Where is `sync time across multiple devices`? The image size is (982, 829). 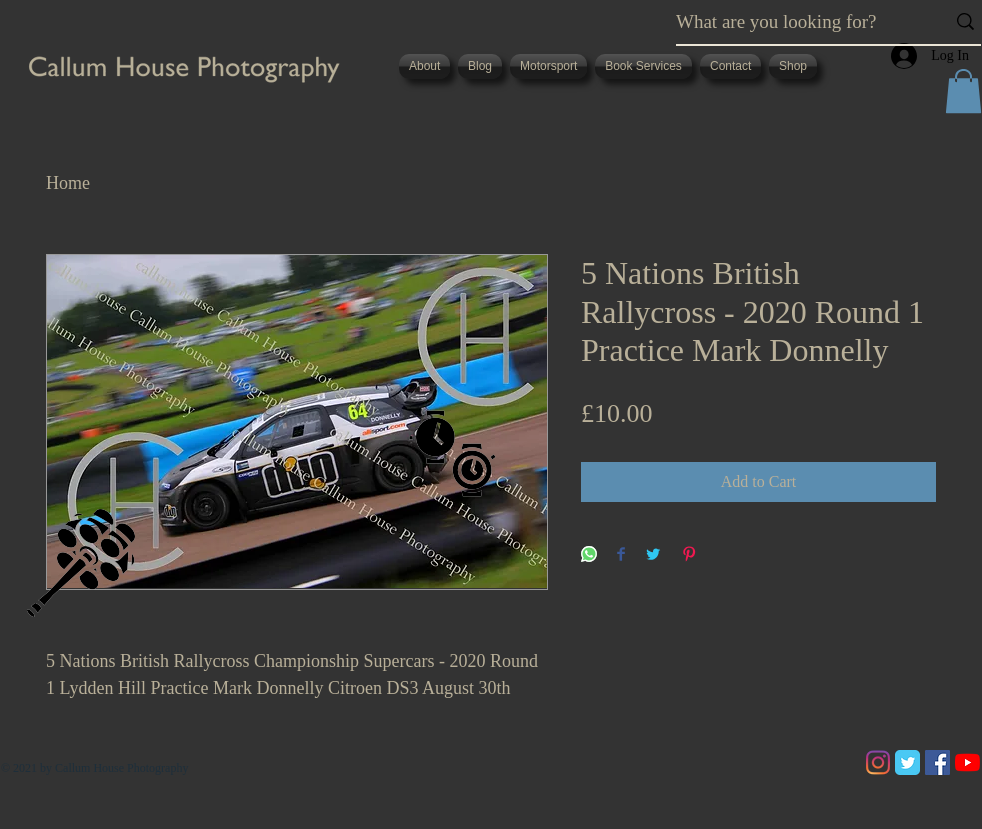 sync time across multiple devices is located at coordinates (452, 453).